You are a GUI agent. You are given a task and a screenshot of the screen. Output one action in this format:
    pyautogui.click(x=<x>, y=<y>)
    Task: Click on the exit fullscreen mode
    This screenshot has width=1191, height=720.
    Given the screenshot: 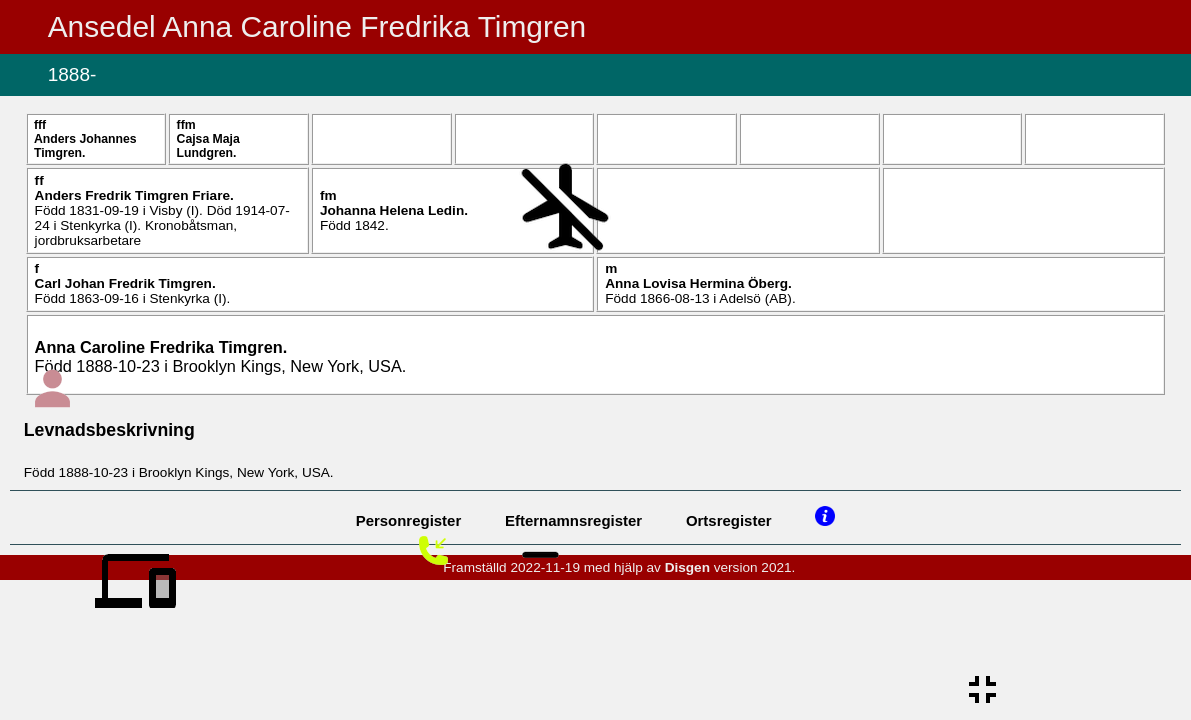 What is the action you would take?
    pyautogui.click(x=982, y=689)
    